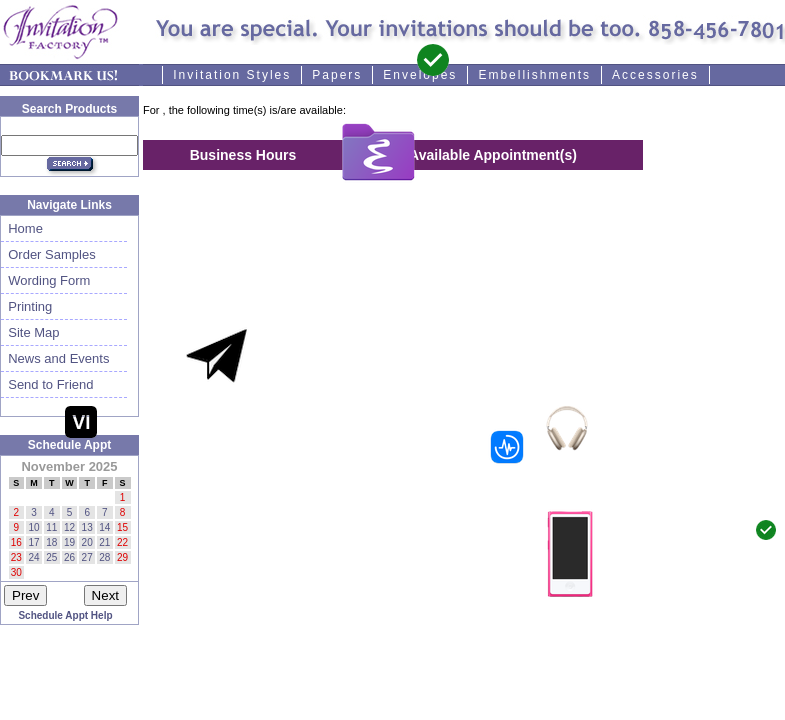  Describe the element at coordinates (216, 356) in the screenshot. I see `view sent messages folder` at that location.